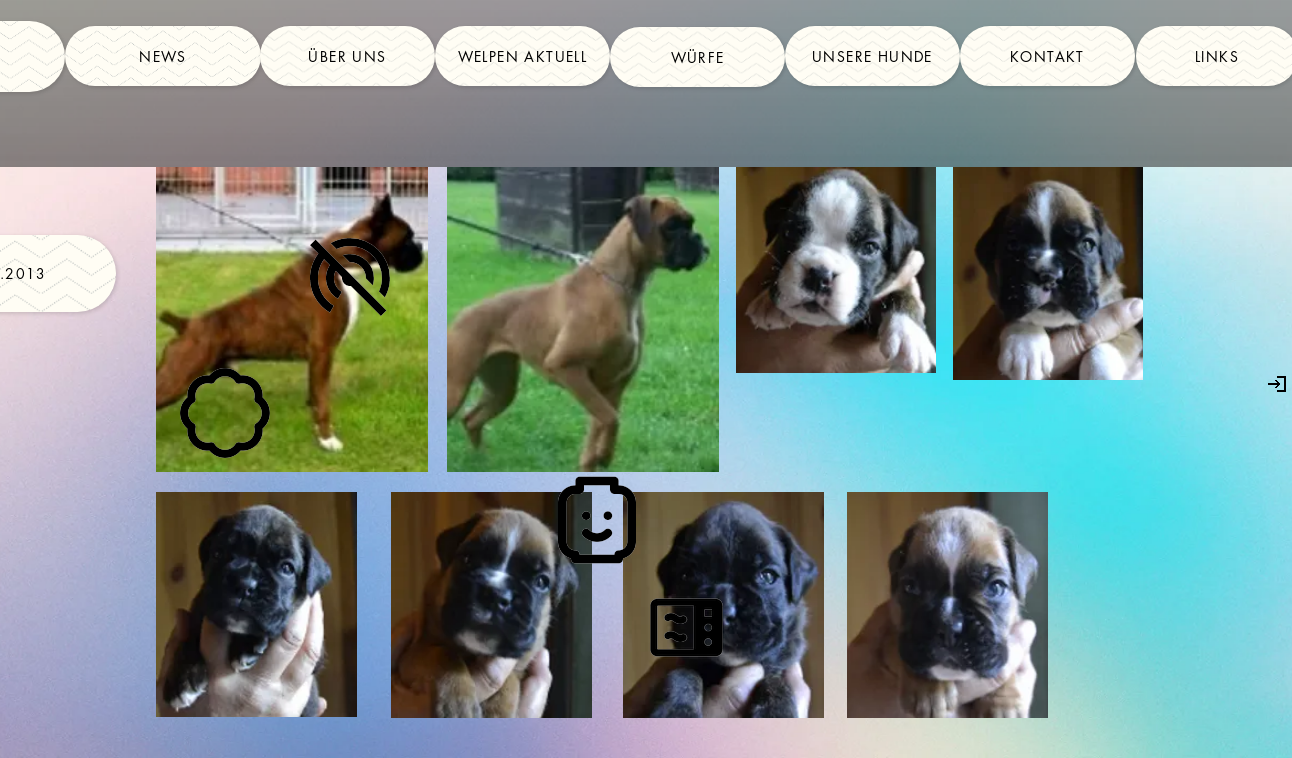  What do you see at coordinates (350, 278) in the screenshot?
I see `indicates mobile hotspot is disabled` at bounding box center [350, 278].